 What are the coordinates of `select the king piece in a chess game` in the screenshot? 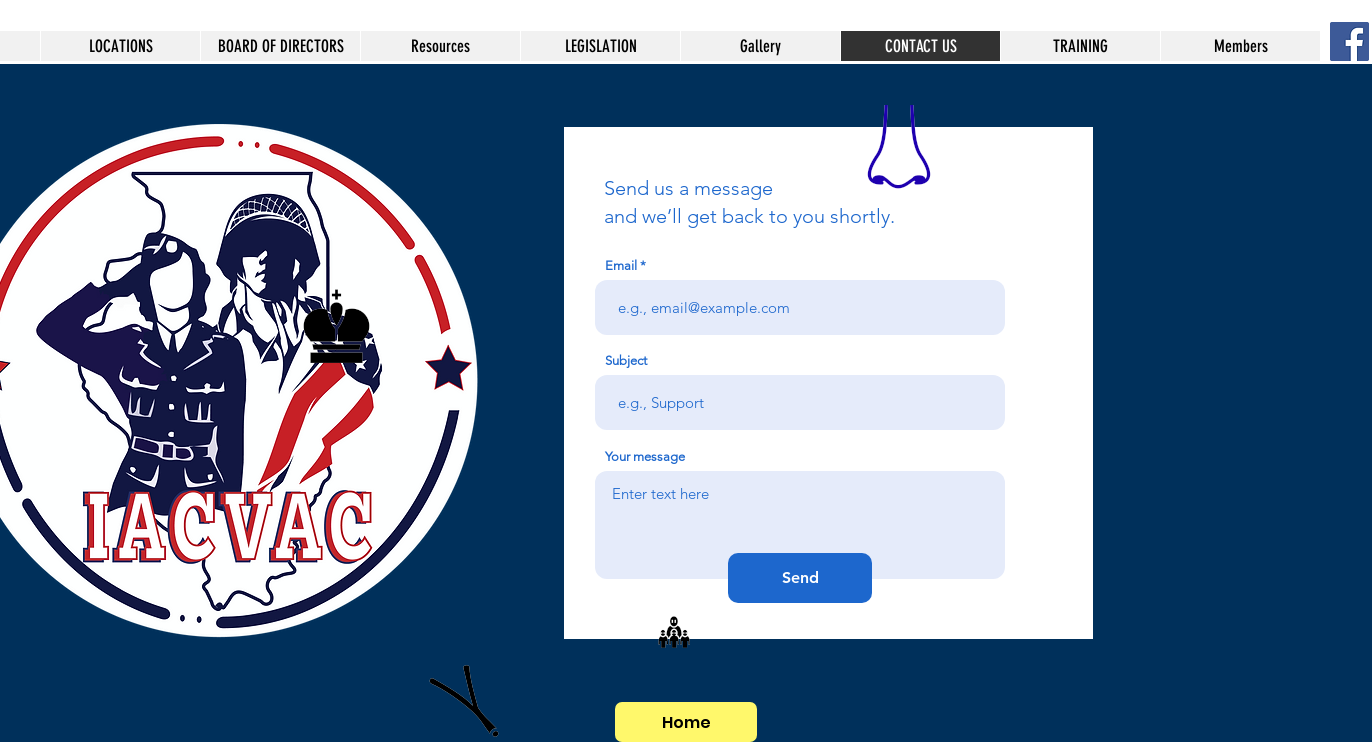 It's located at (336, 324).